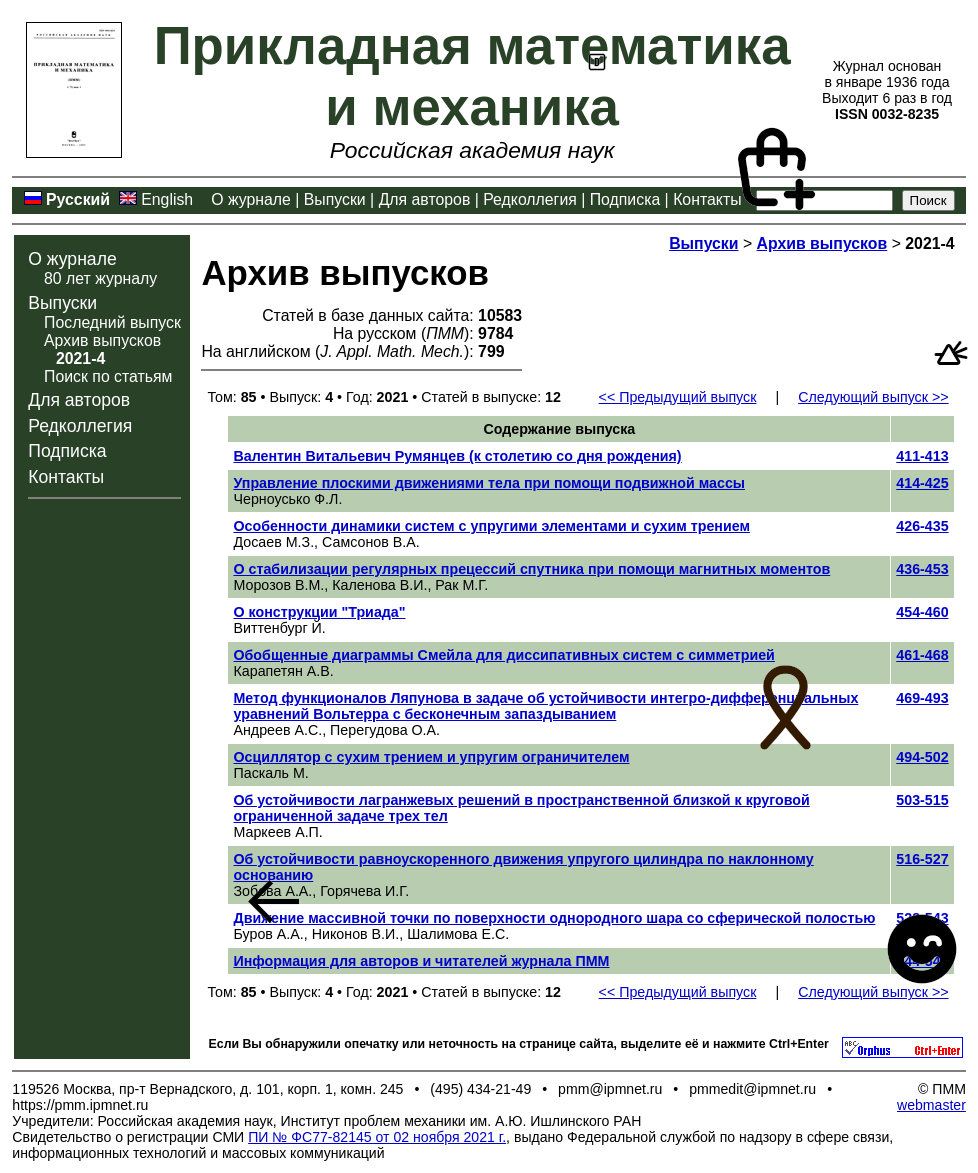 Image resolution: width=978 pixels, height=1173 pixels. Describe the element at coordinates (922, 949) in the screenshot. I see `insert a winking emoji or emoticon` at that location.